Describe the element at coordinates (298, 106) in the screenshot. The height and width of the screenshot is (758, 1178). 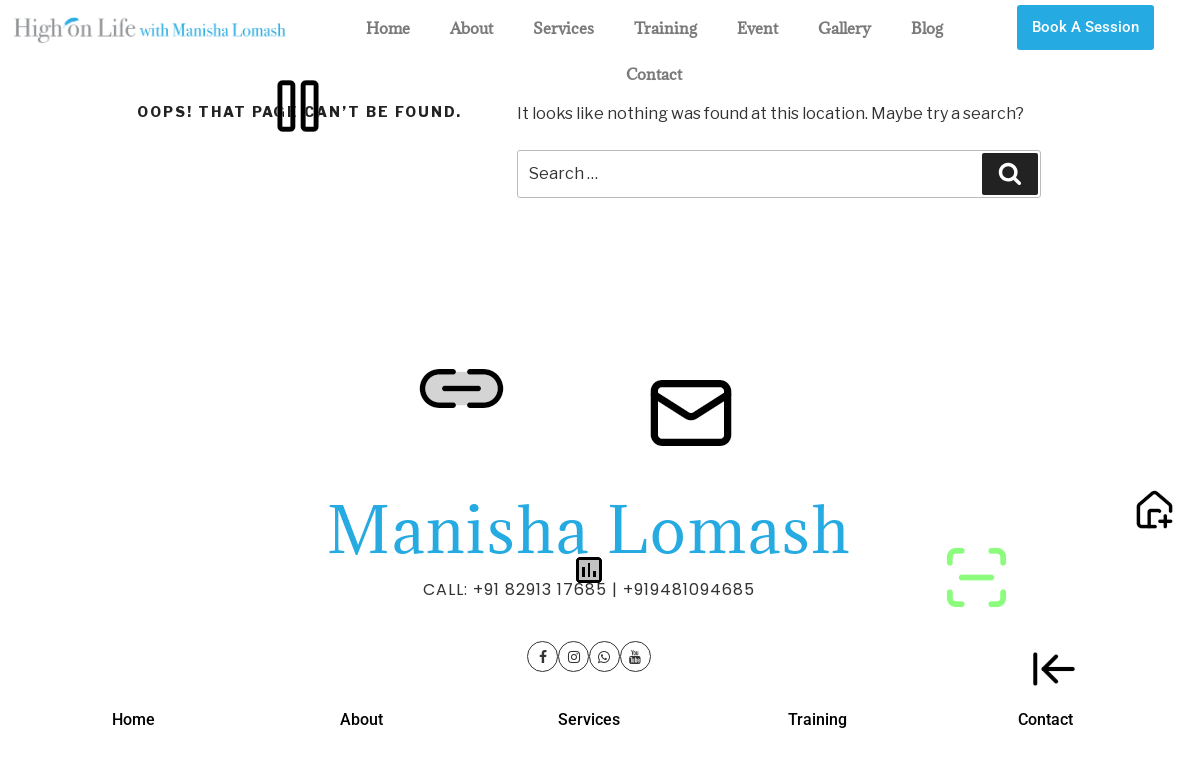
I see `pause media playback` at that location.